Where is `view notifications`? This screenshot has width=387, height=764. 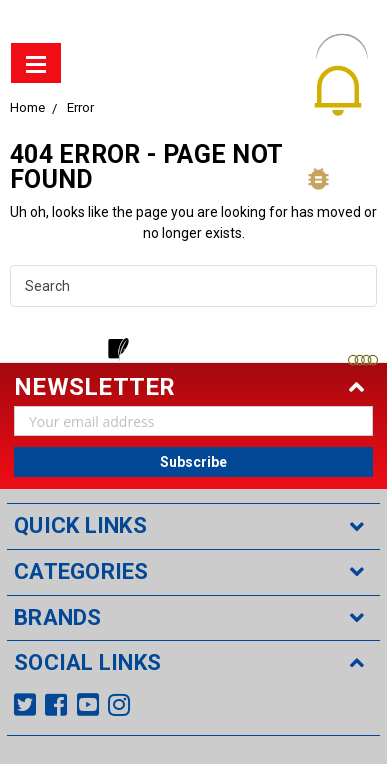 view notifications is located at coordinates (338, 89).